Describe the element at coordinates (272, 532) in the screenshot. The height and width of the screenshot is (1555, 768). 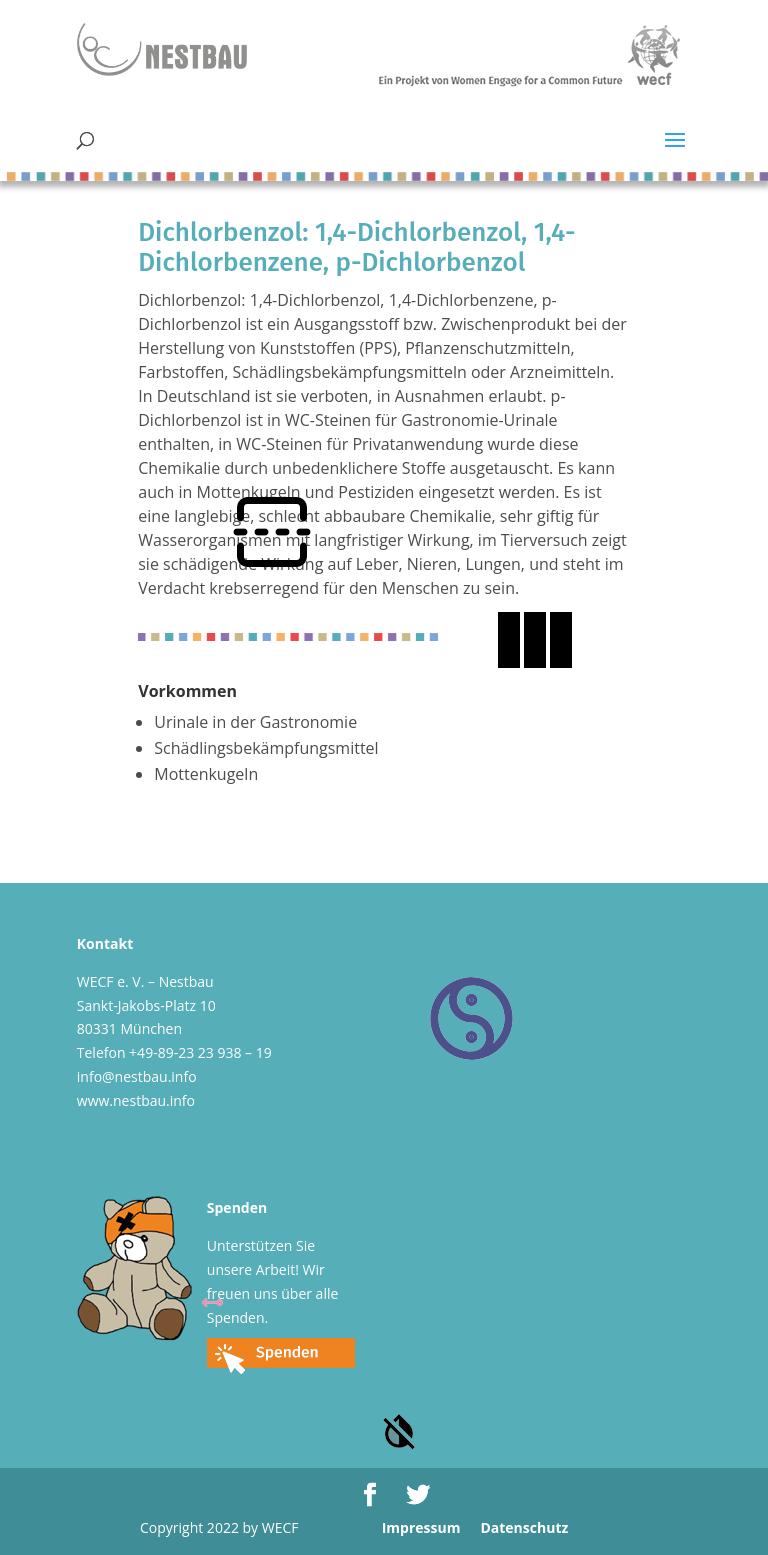
I see `flip image vertically` at that location.